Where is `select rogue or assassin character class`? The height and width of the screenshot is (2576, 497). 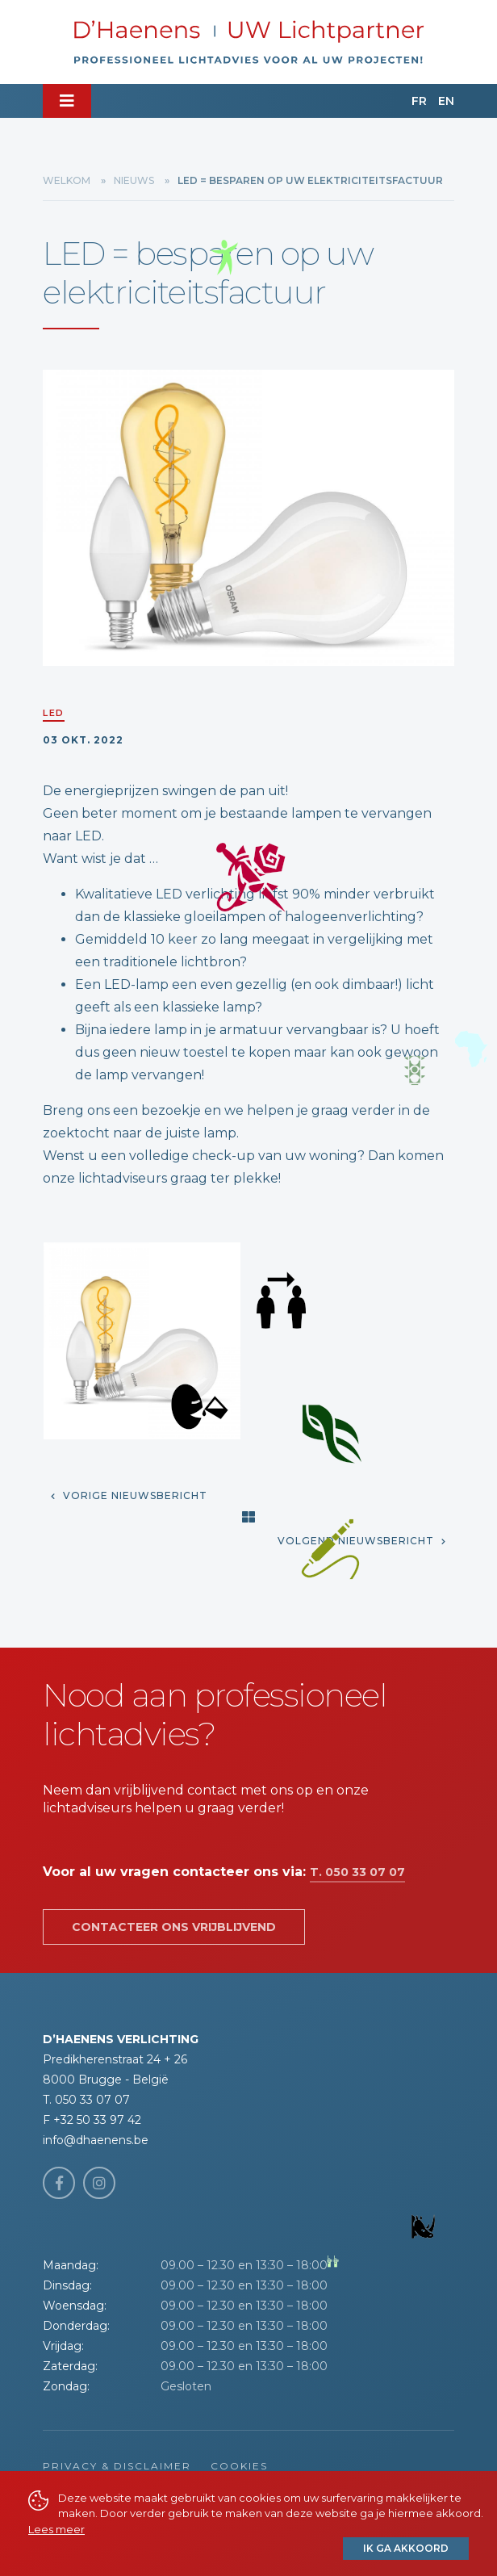 select rogue or assassin character class is located at coordinates (251, 878).